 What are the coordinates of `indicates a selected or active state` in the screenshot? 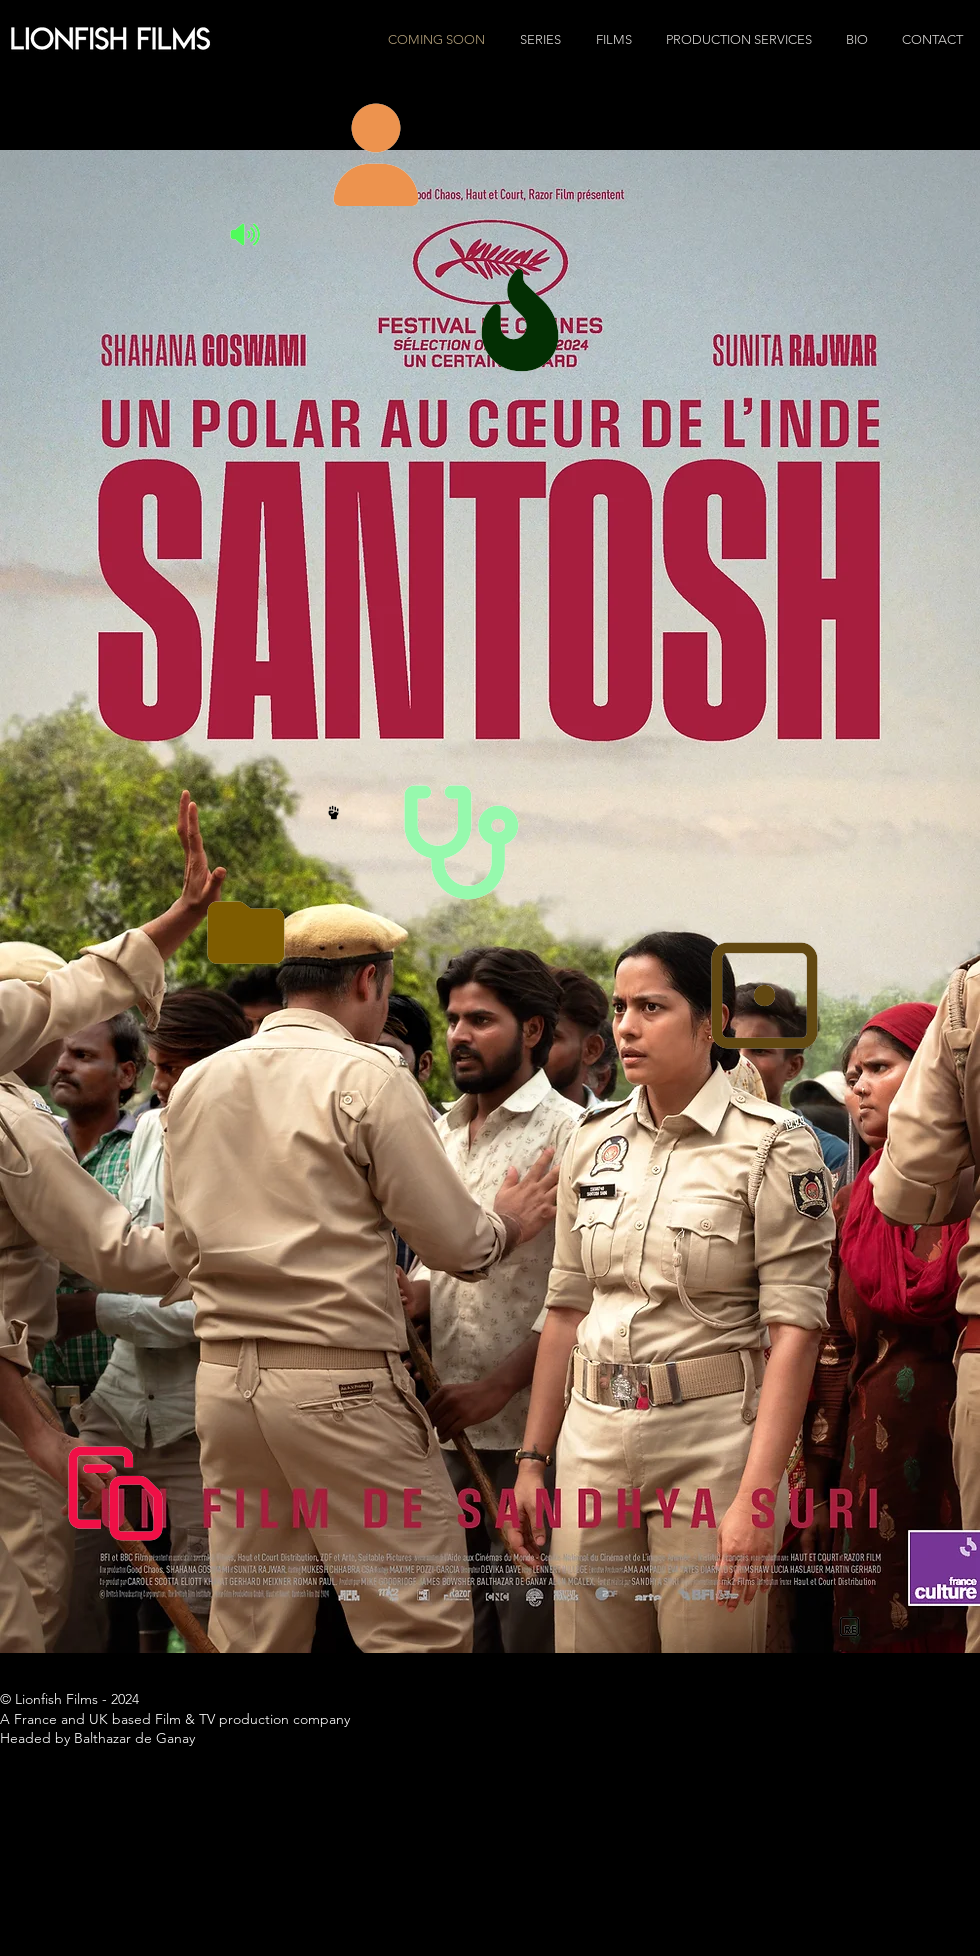 It's located at (764, 995).